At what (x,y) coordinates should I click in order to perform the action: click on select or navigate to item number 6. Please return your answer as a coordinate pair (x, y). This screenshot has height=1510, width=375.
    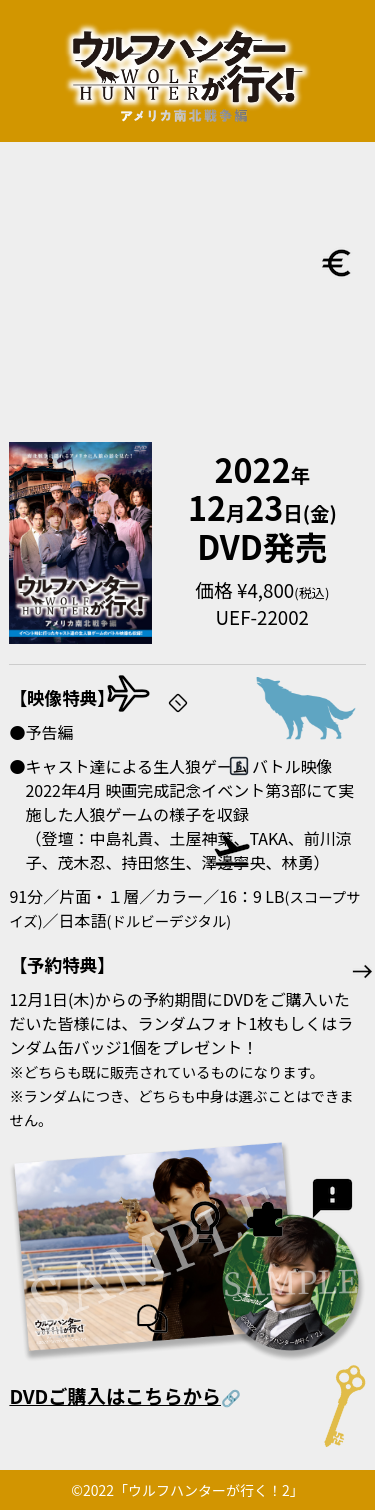
    Looking at the image, I should click on (239, 766).